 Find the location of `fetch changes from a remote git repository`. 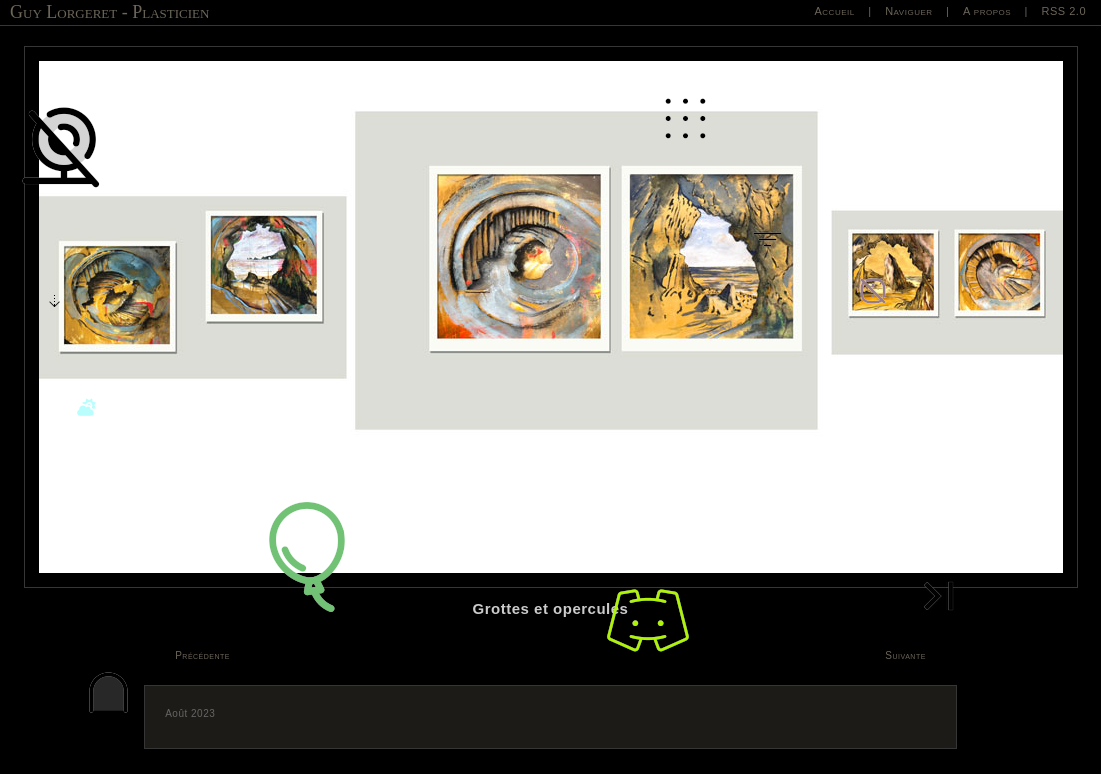

fetch changes from a remote git repository is located at coordinates (54, 301).